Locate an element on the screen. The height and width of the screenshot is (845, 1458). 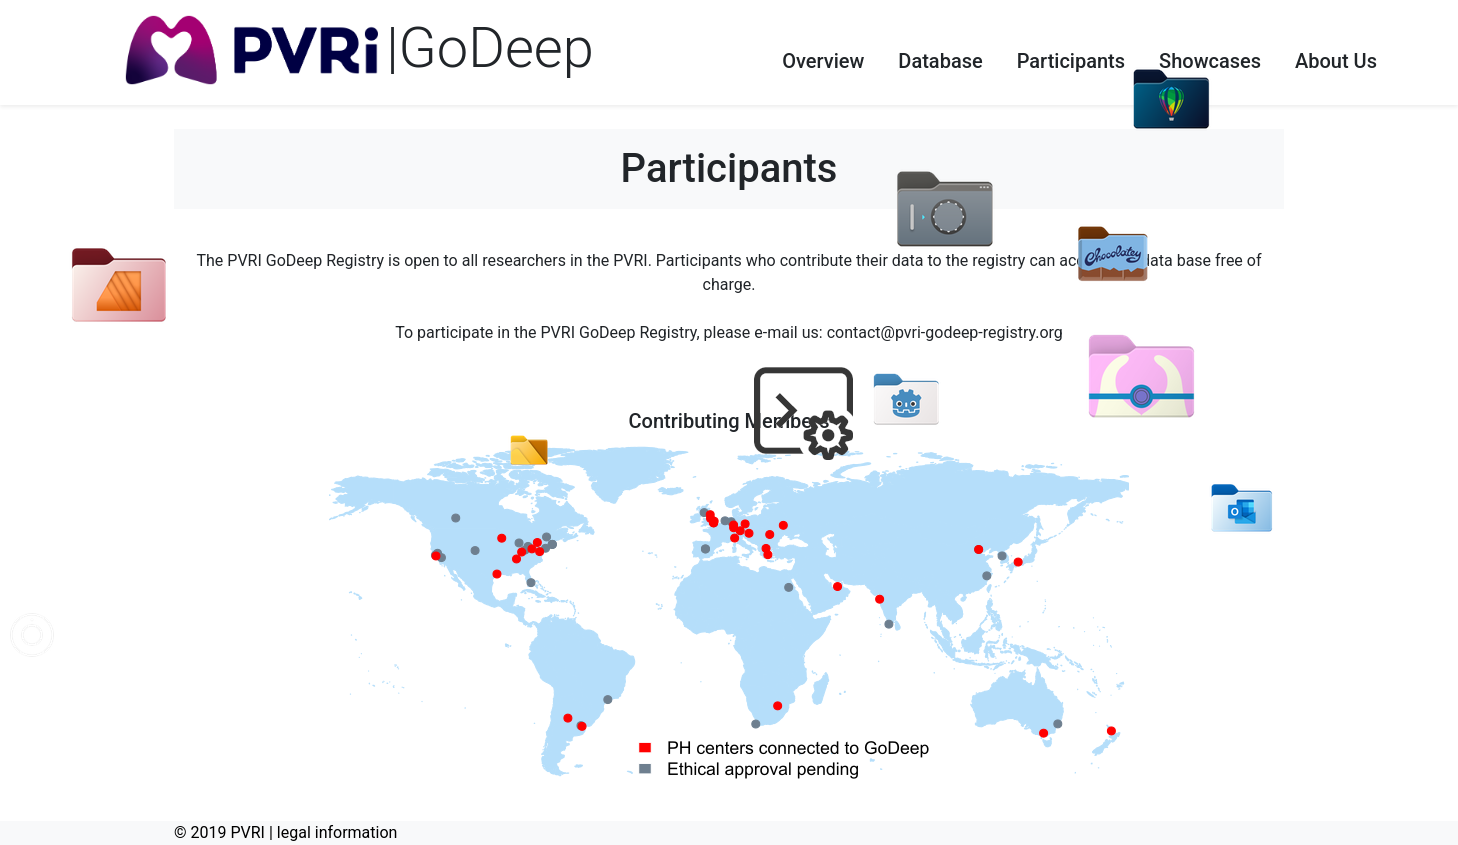
open terminal preferences is located at coordinates (803, 410).